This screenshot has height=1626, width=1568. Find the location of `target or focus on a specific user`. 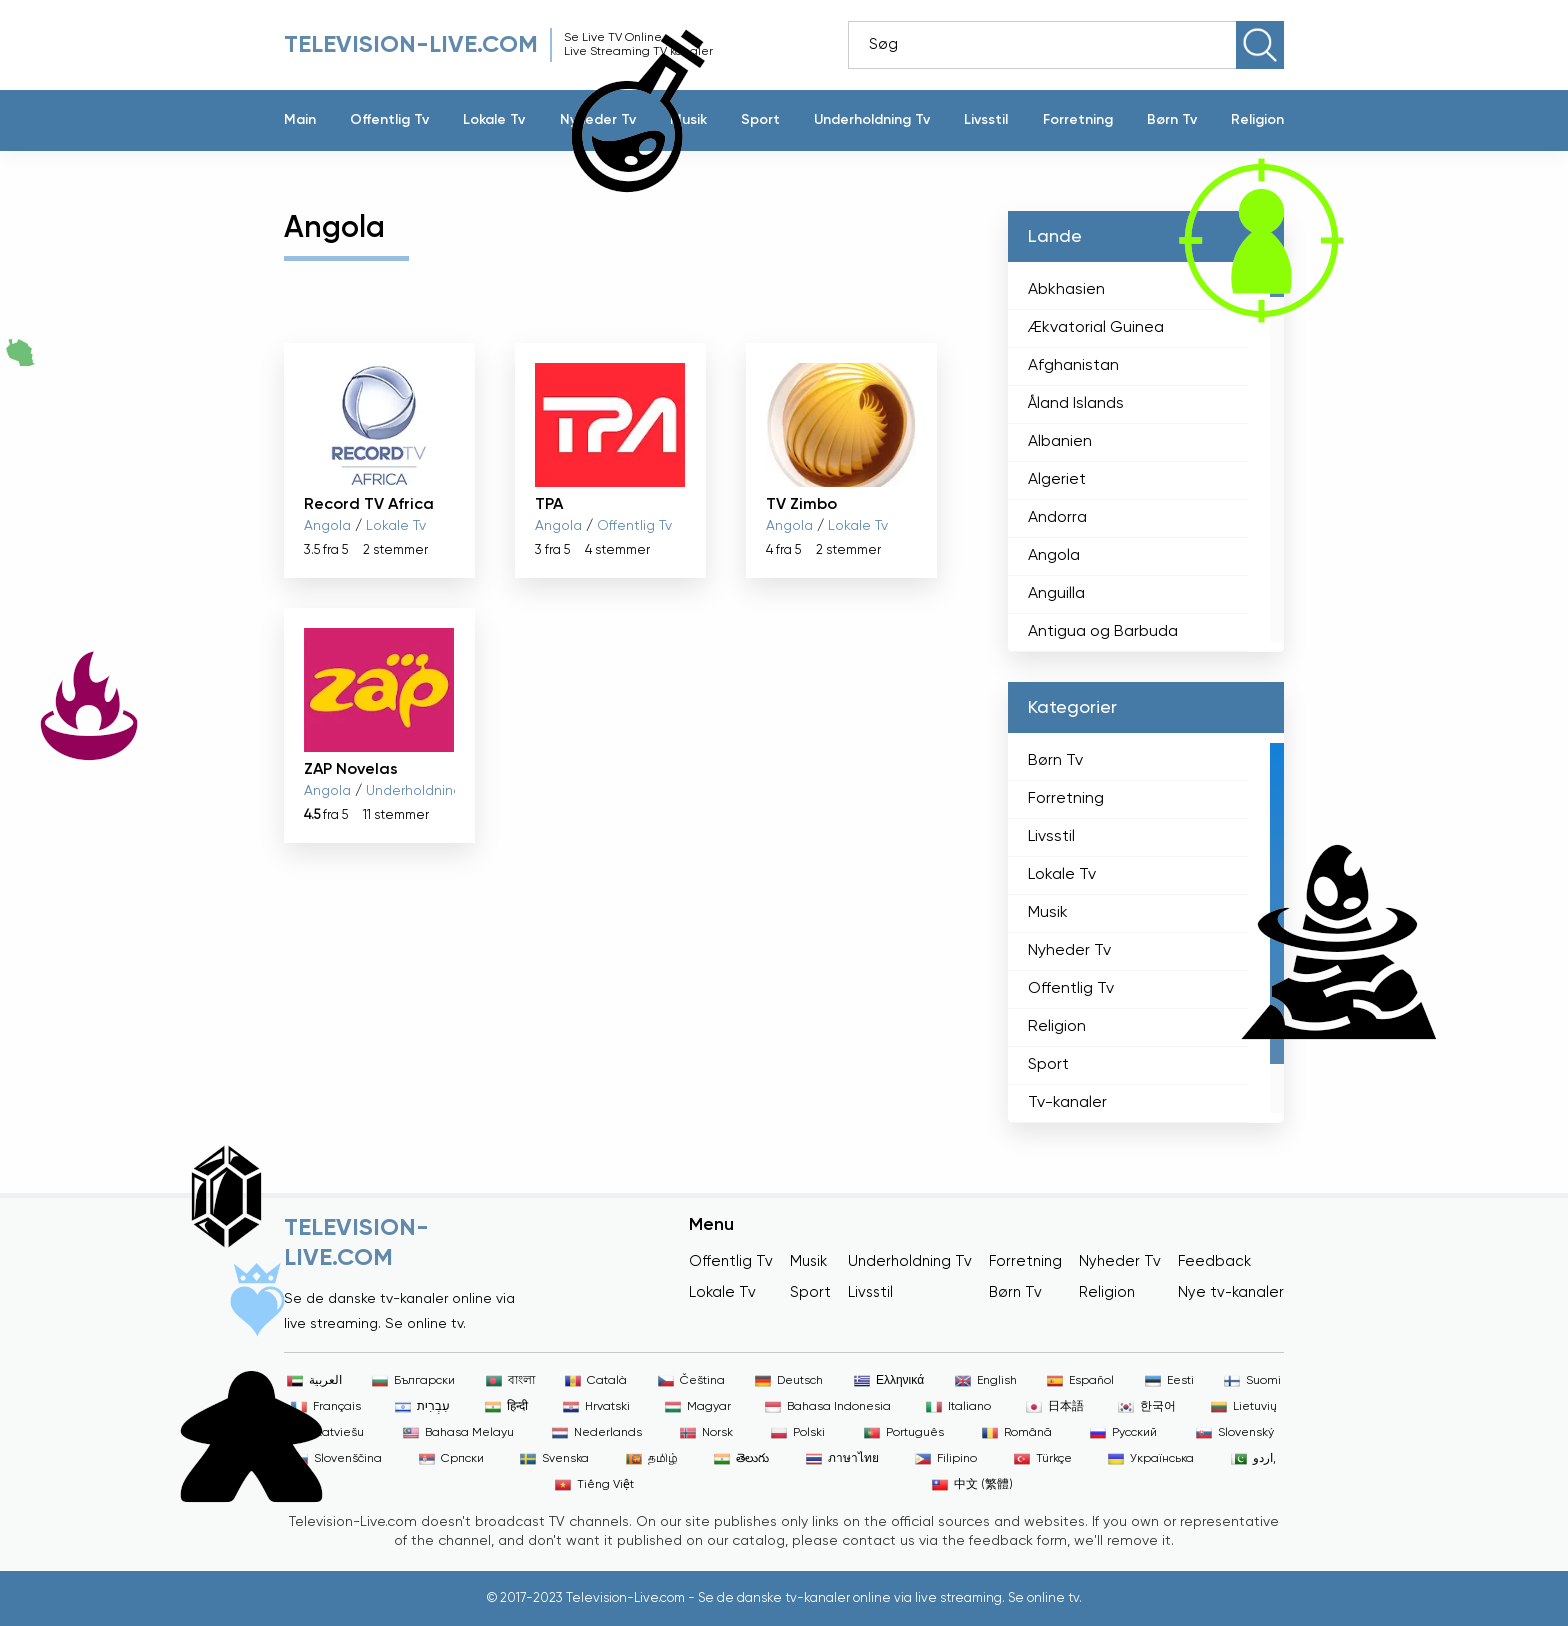

target or focus on a specific user is located at coordinates (1261, 240).